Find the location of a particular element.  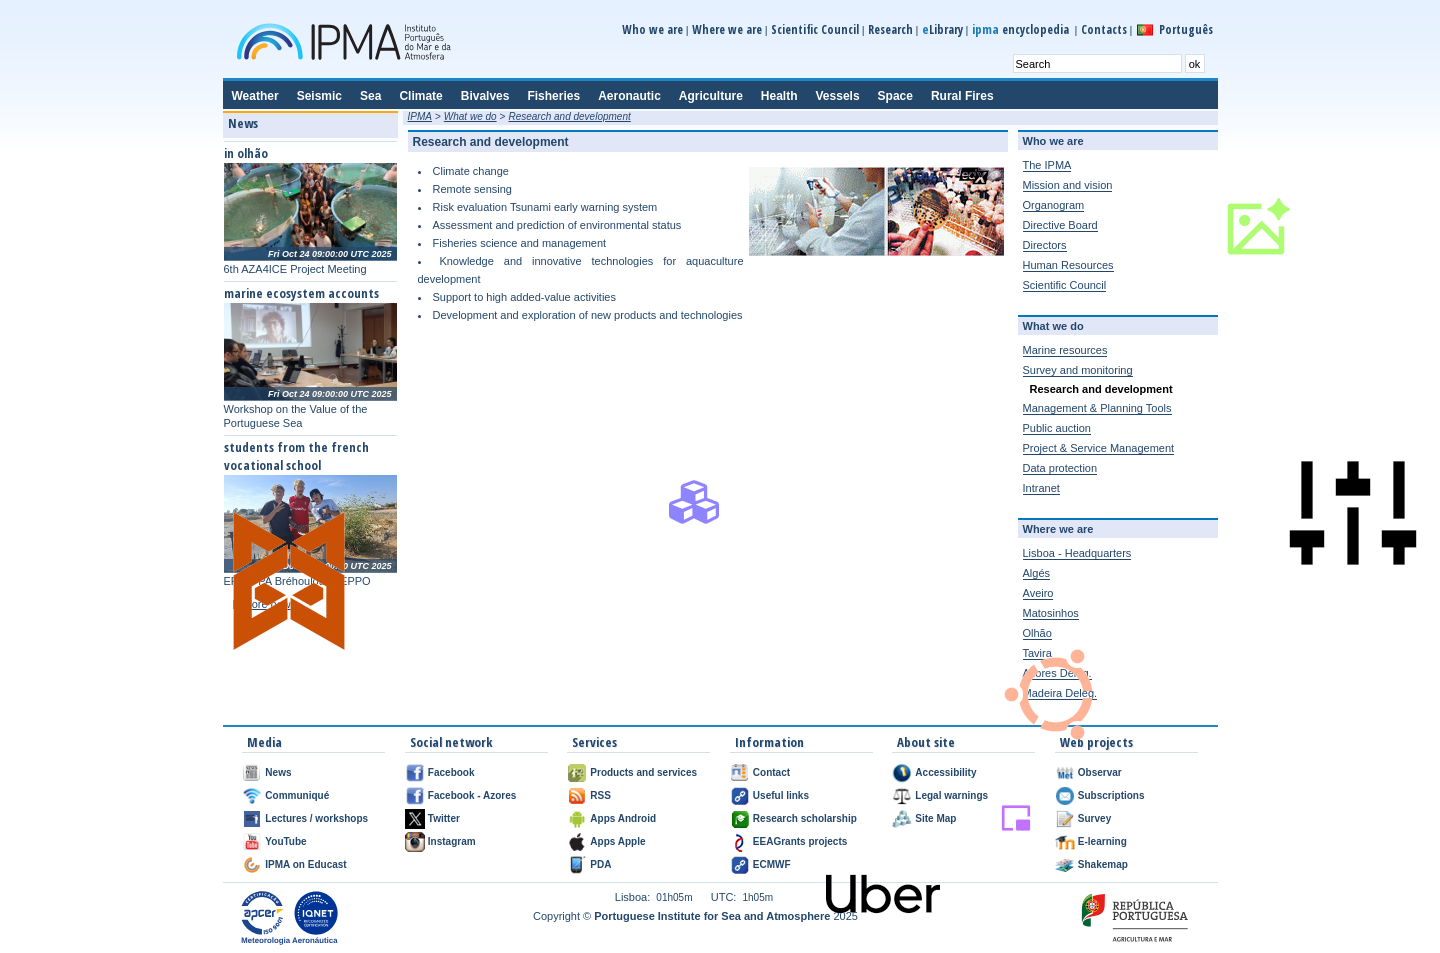

ubuntu operating system logo is located at coordinates (1055, 694).